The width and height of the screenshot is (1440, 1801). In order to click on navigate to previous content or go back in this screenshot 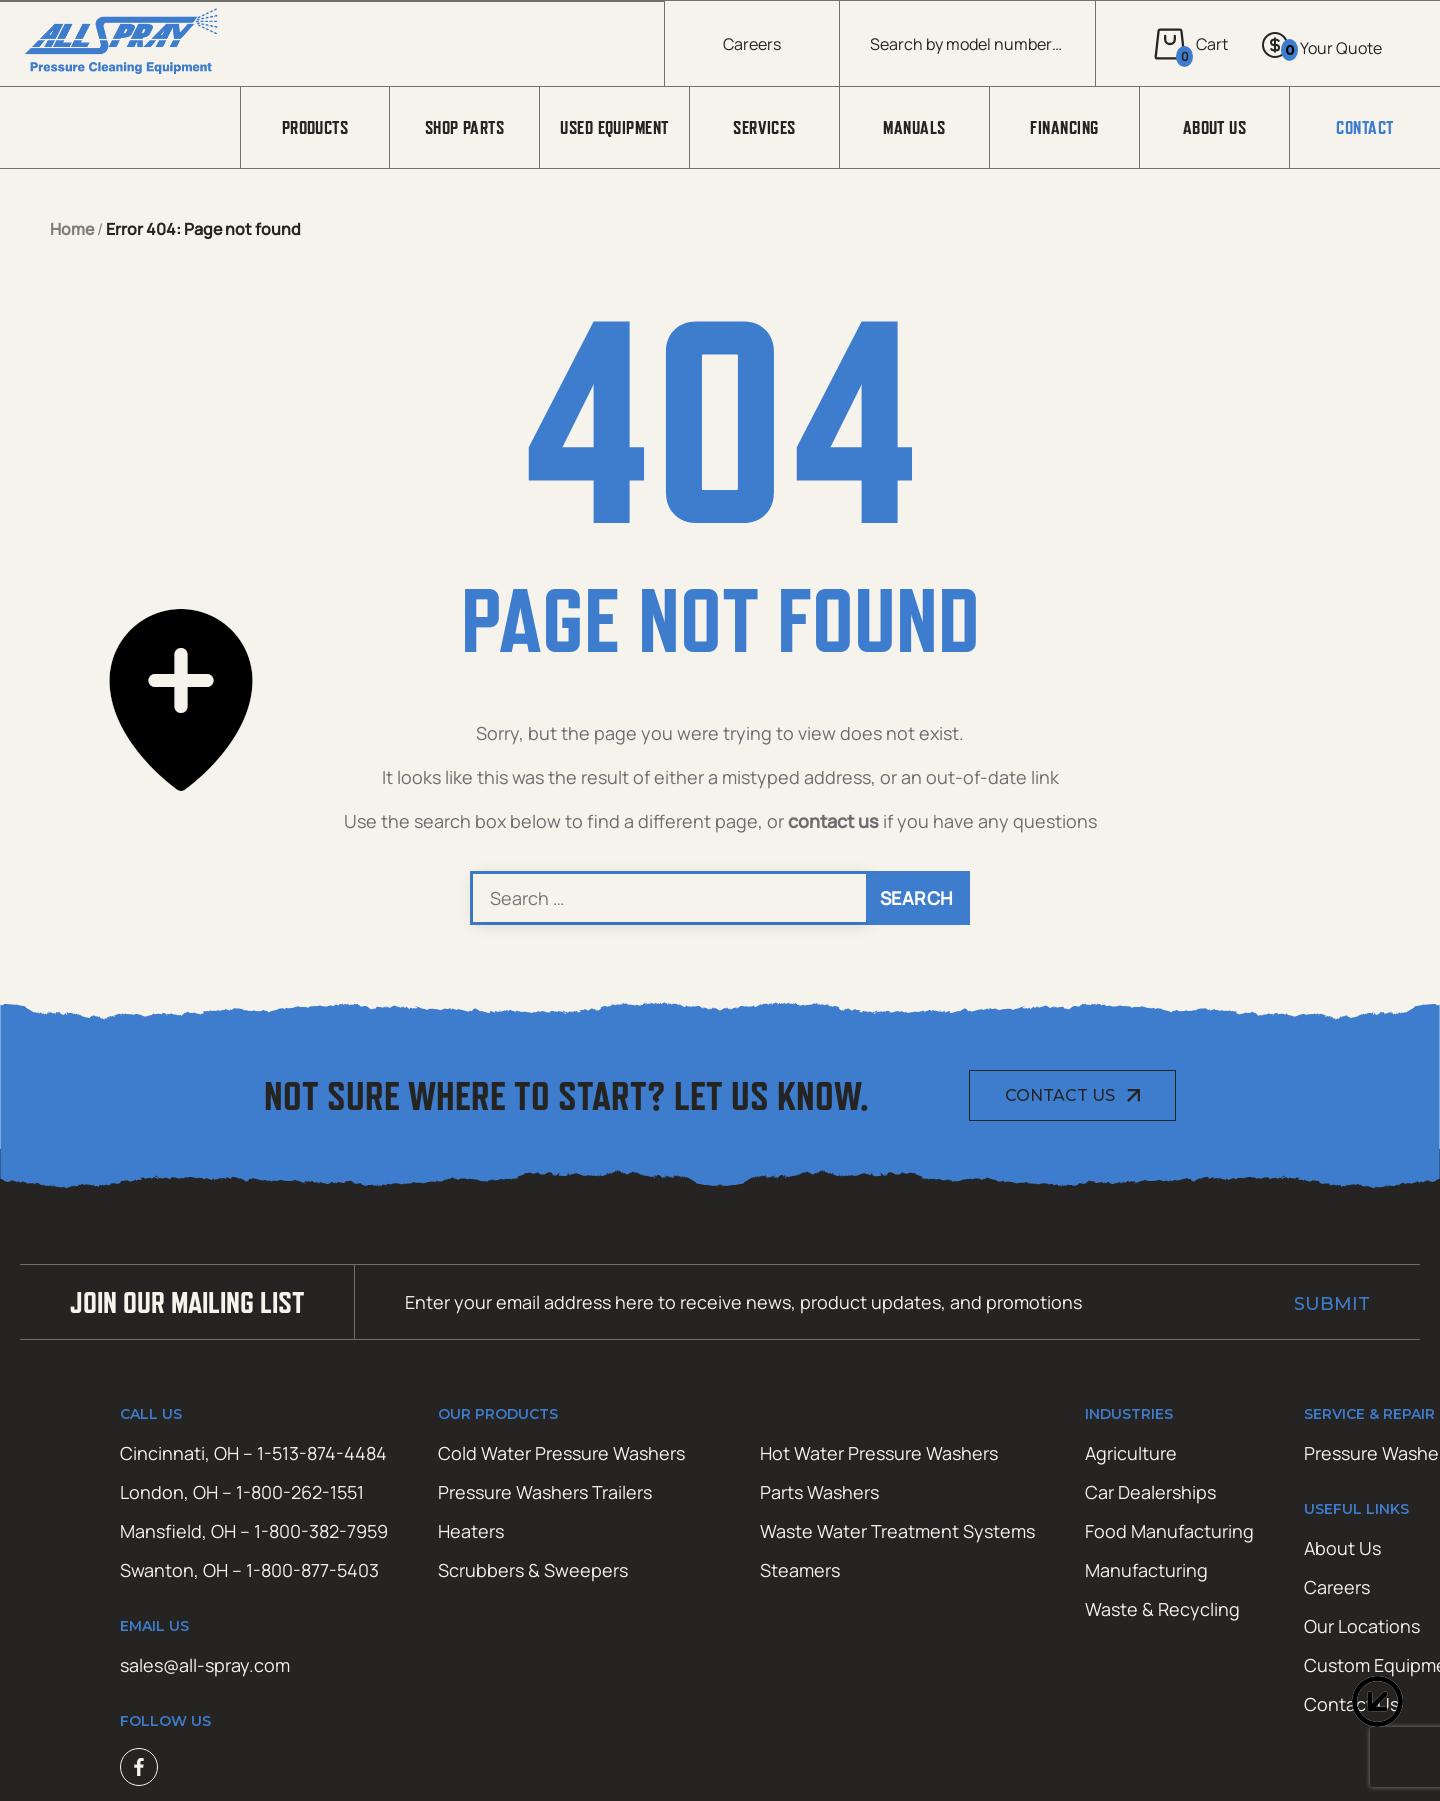, I will do `click(1377, 1701)`.